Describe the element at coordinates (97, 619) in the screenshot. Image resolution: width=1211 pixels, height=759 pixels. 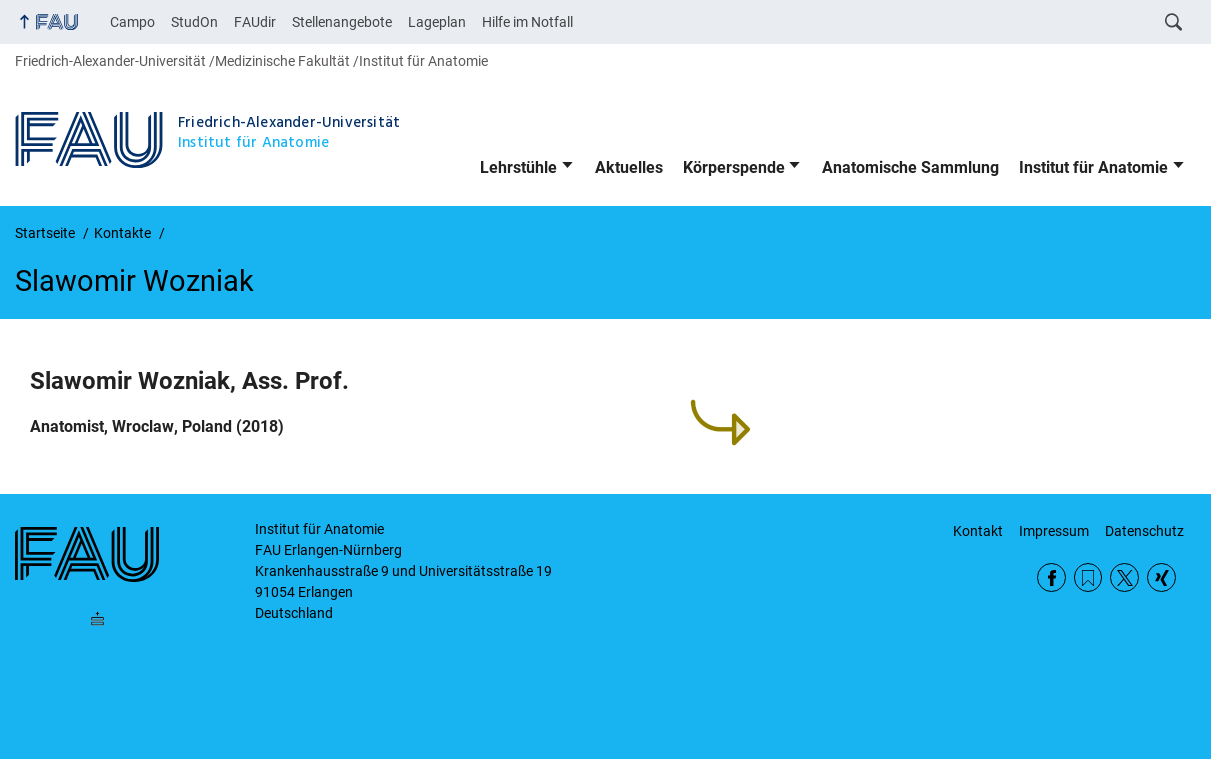
I see `add a new row at the top` at that location.